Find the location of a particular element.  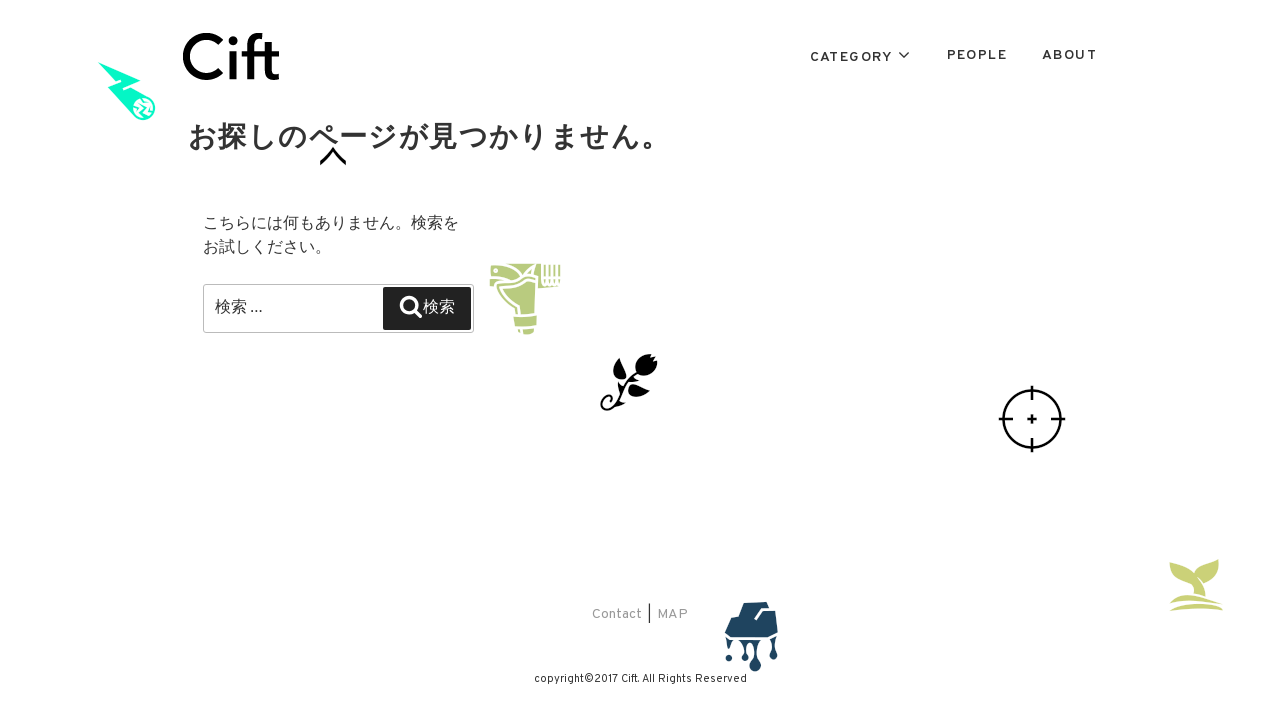

launch a lightning-fast attack or special move is located at coordinates (126, 91).